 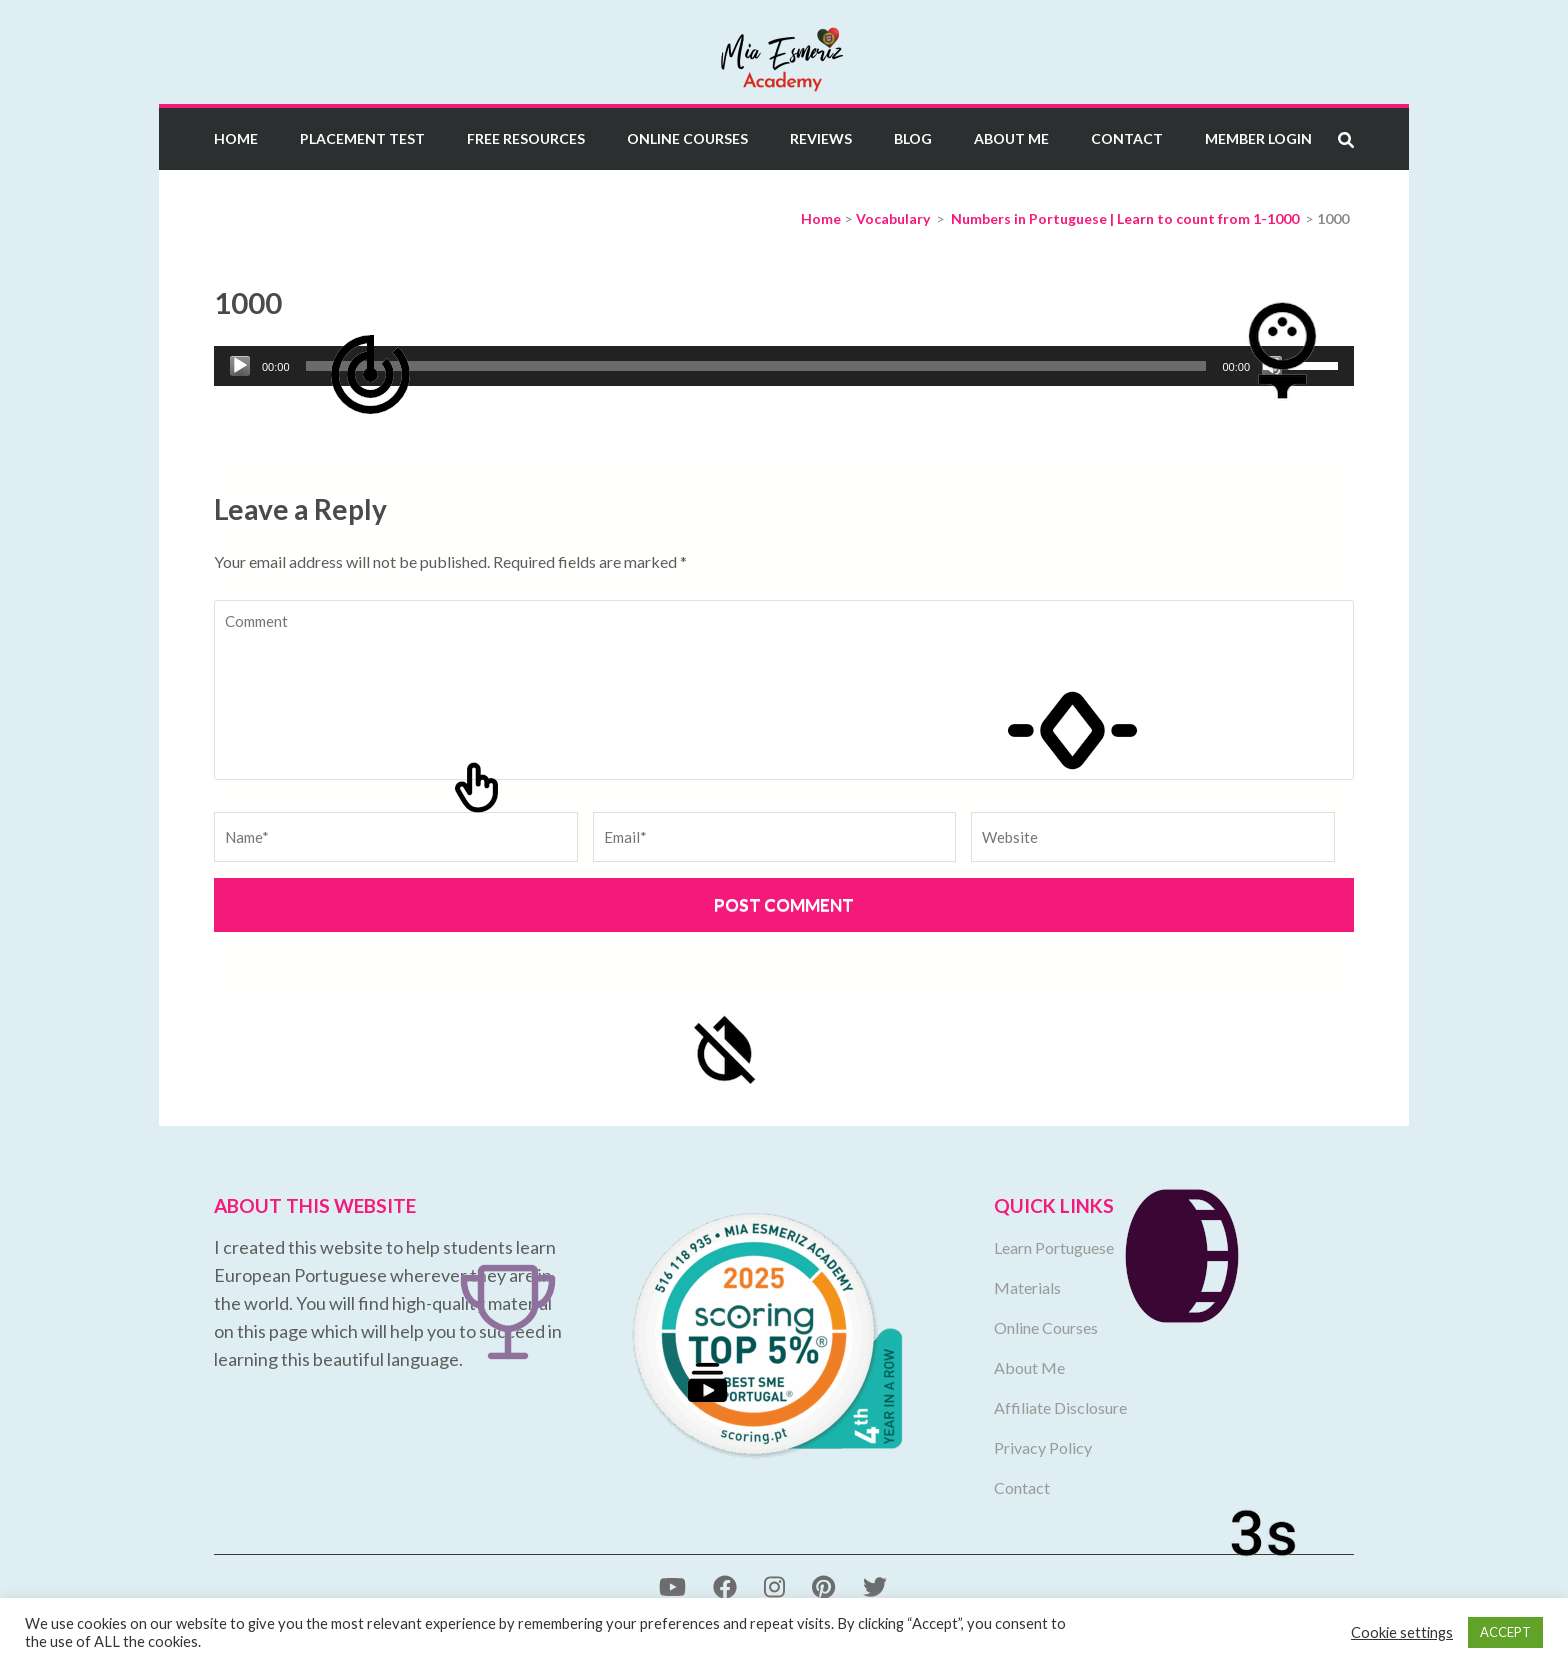 I want to click on view coin or currency balance, so click(x=1182, y=1256).